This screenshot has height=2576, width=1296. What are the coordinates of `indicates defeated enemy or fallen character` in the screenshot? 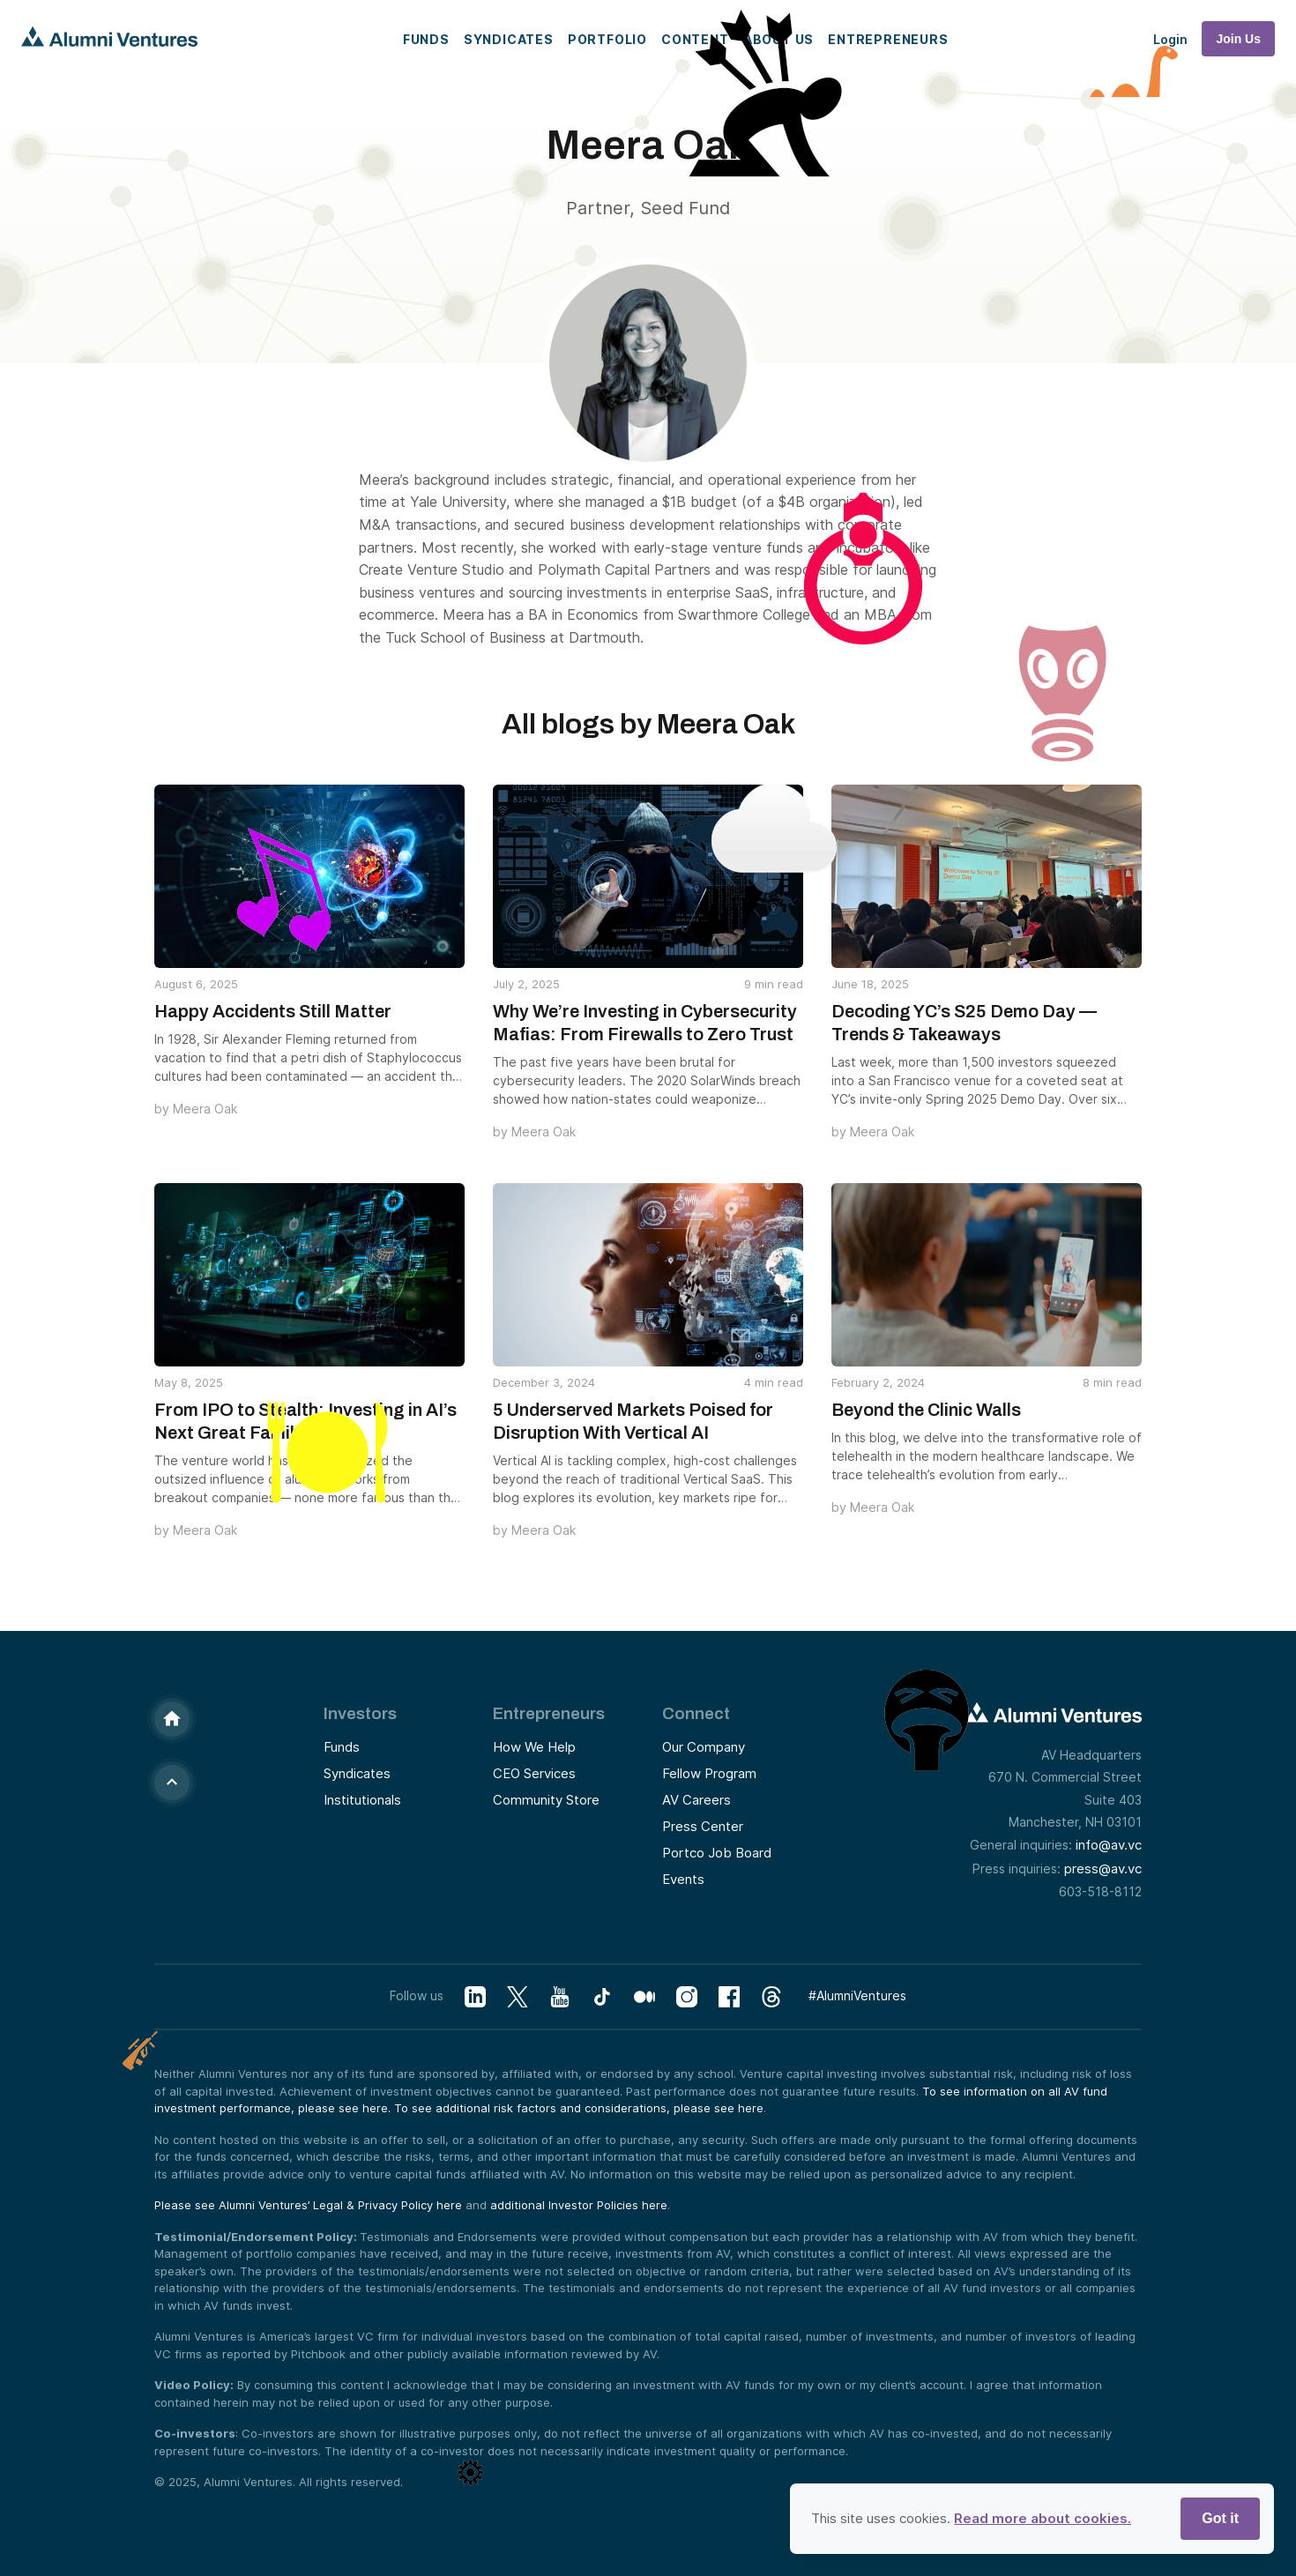 It's located at (764, 91).